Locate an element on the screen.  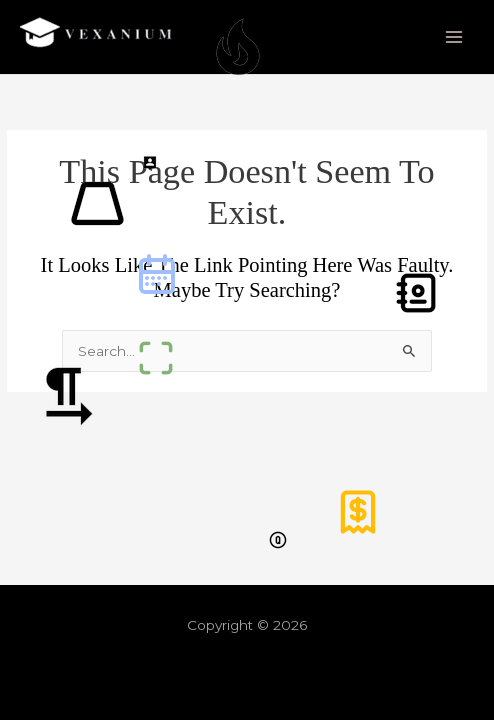
apply vertical skew transformation to selected object is located at coordinates (97, 203).